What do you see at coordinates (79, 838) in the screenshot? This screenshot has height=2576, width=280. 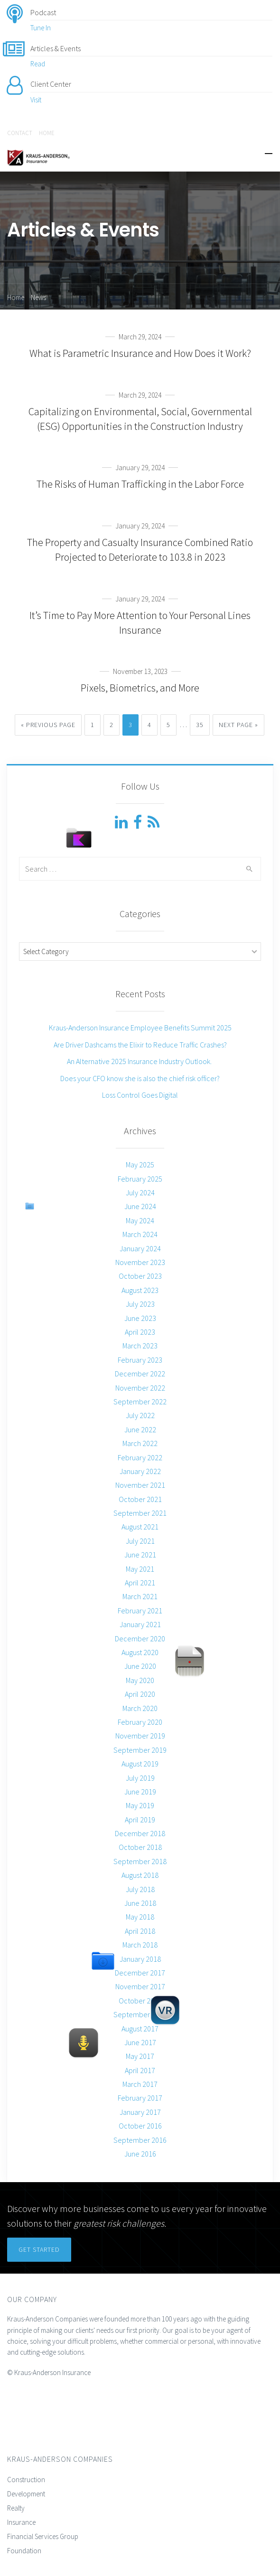 I see `open kotlin project folder` at bounding box center [79, 838].